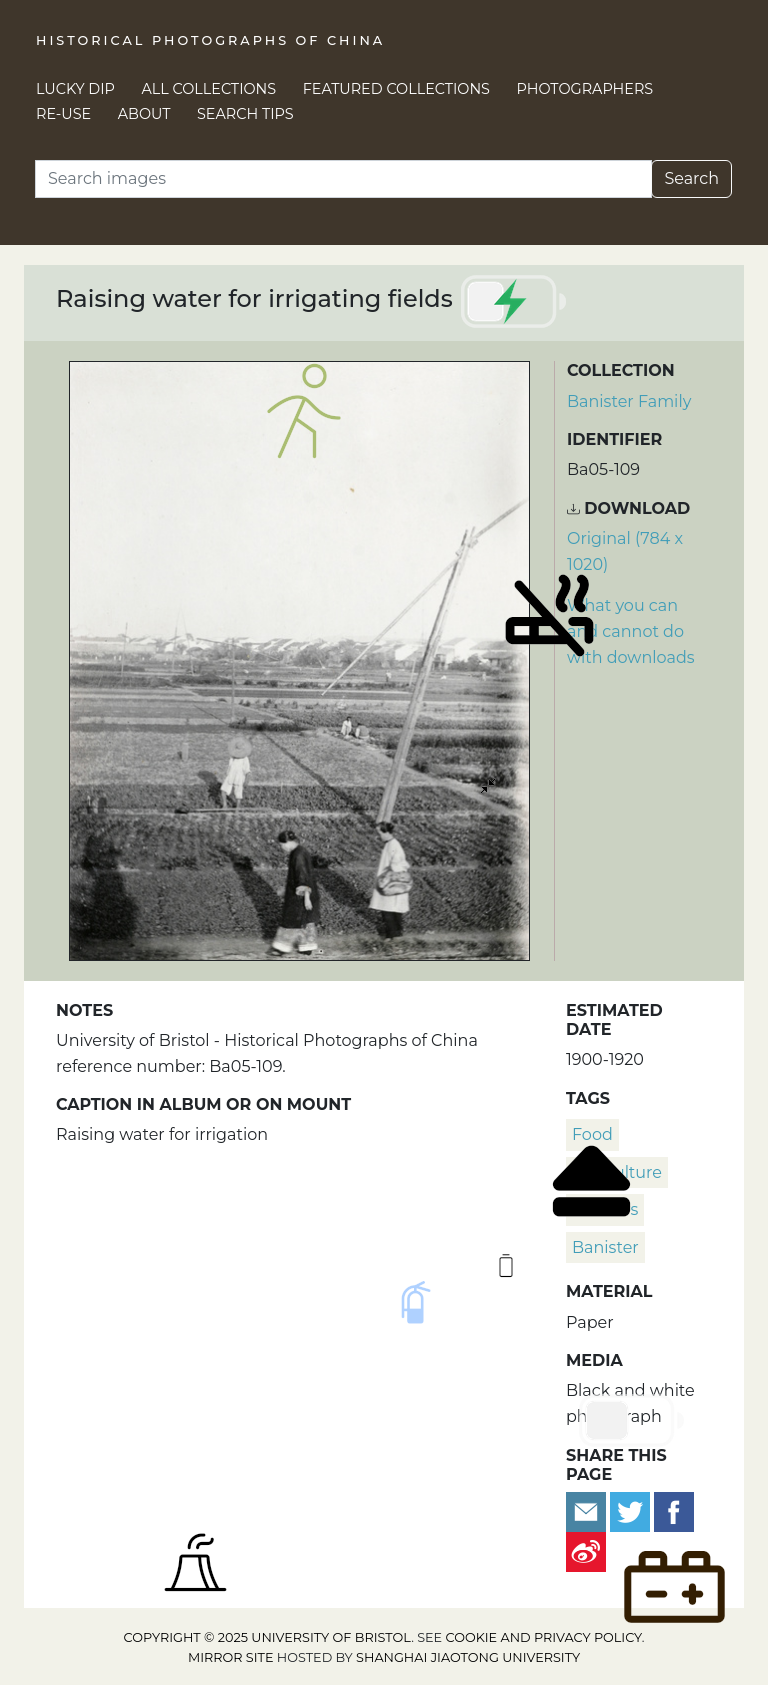 The image size is (768, 1685). I want to click on eject a disc or removable media, so click(591, 1187).